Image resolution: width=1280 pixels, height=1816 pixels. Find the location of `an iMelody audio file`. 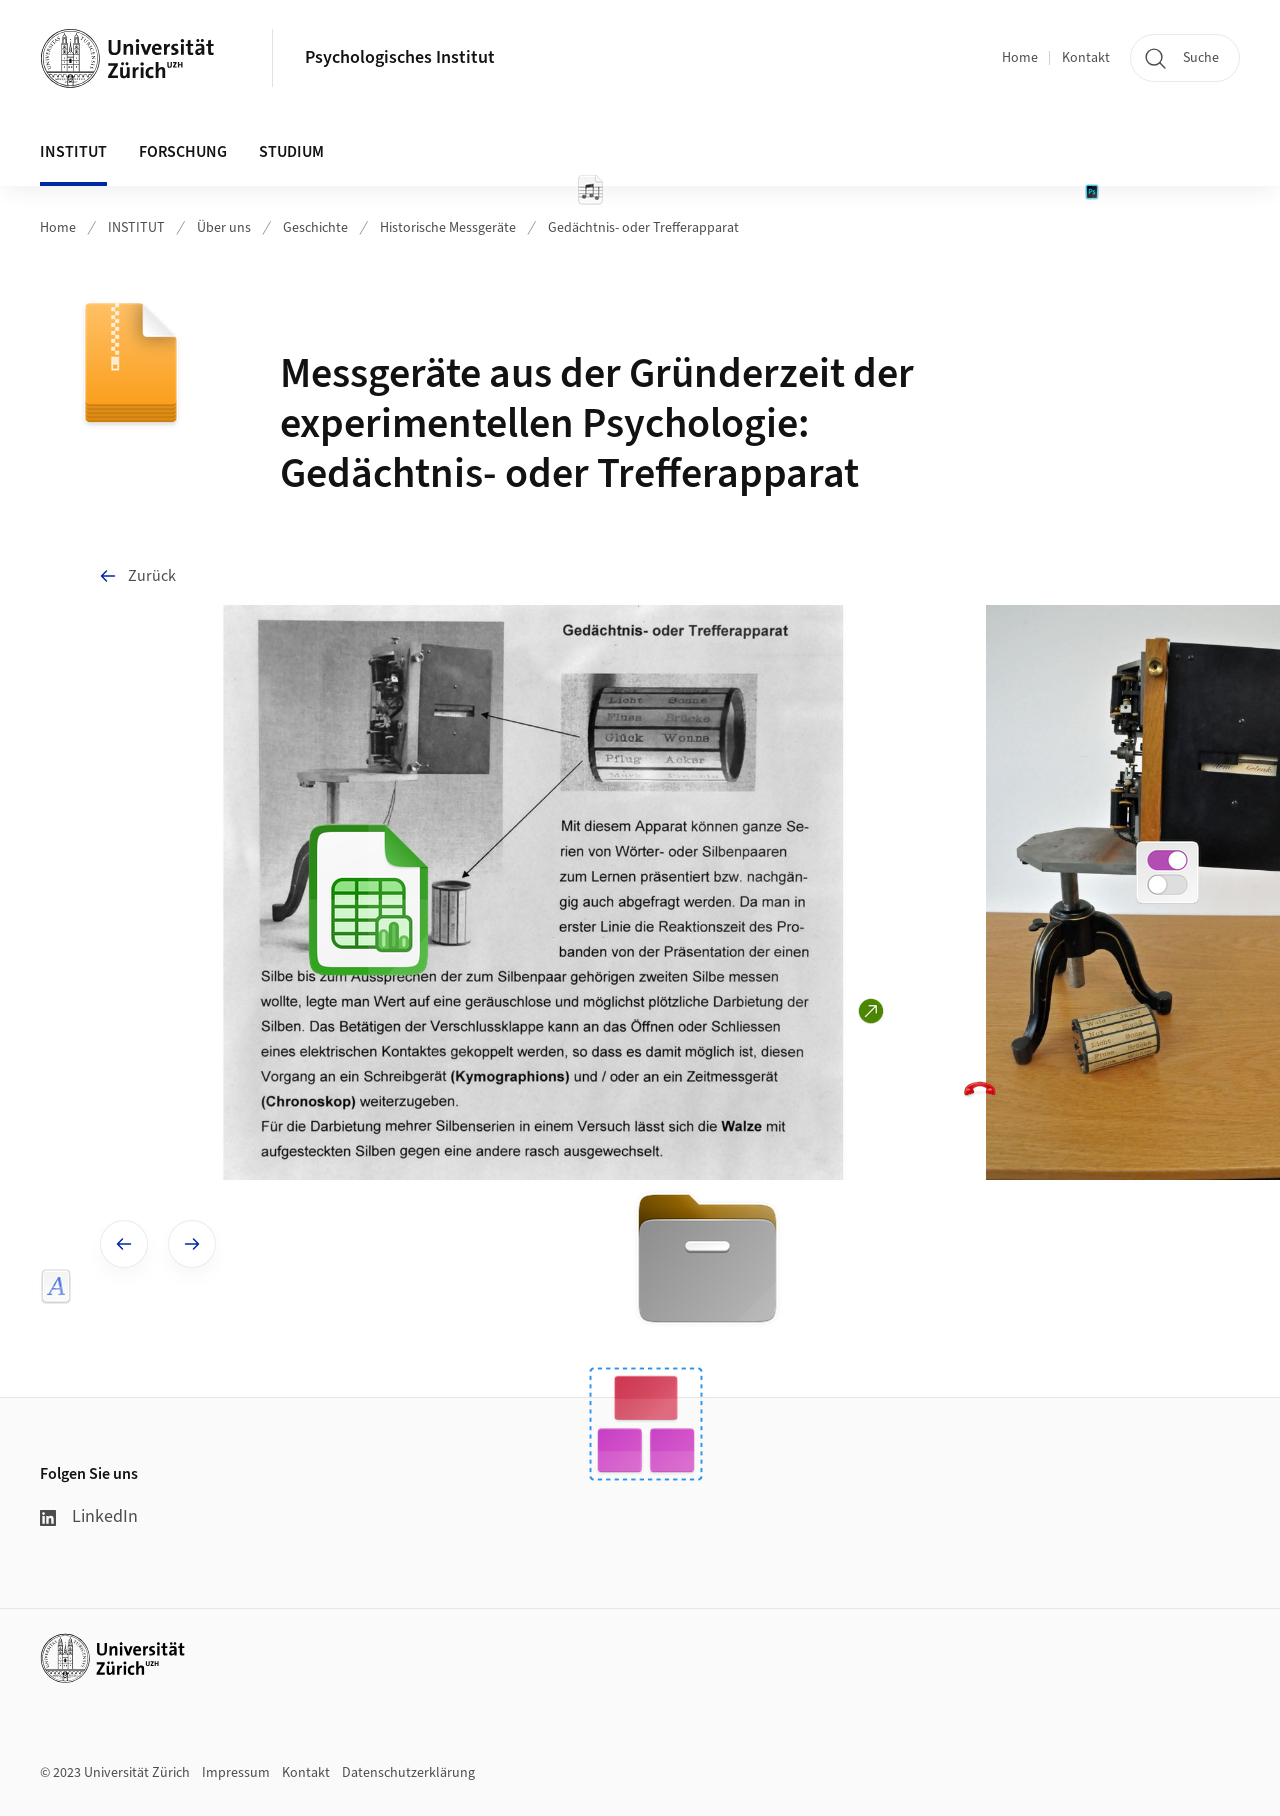

an iMelody audio file is located at coordinates (590, 189).